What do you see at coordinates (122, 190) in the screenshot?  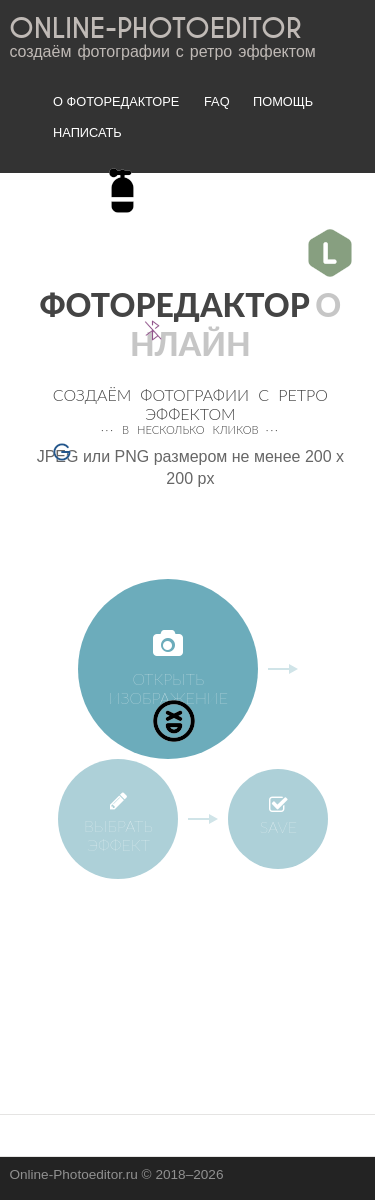 I see `access scuba diving equipment or gear` at bounding box center [122, 190].